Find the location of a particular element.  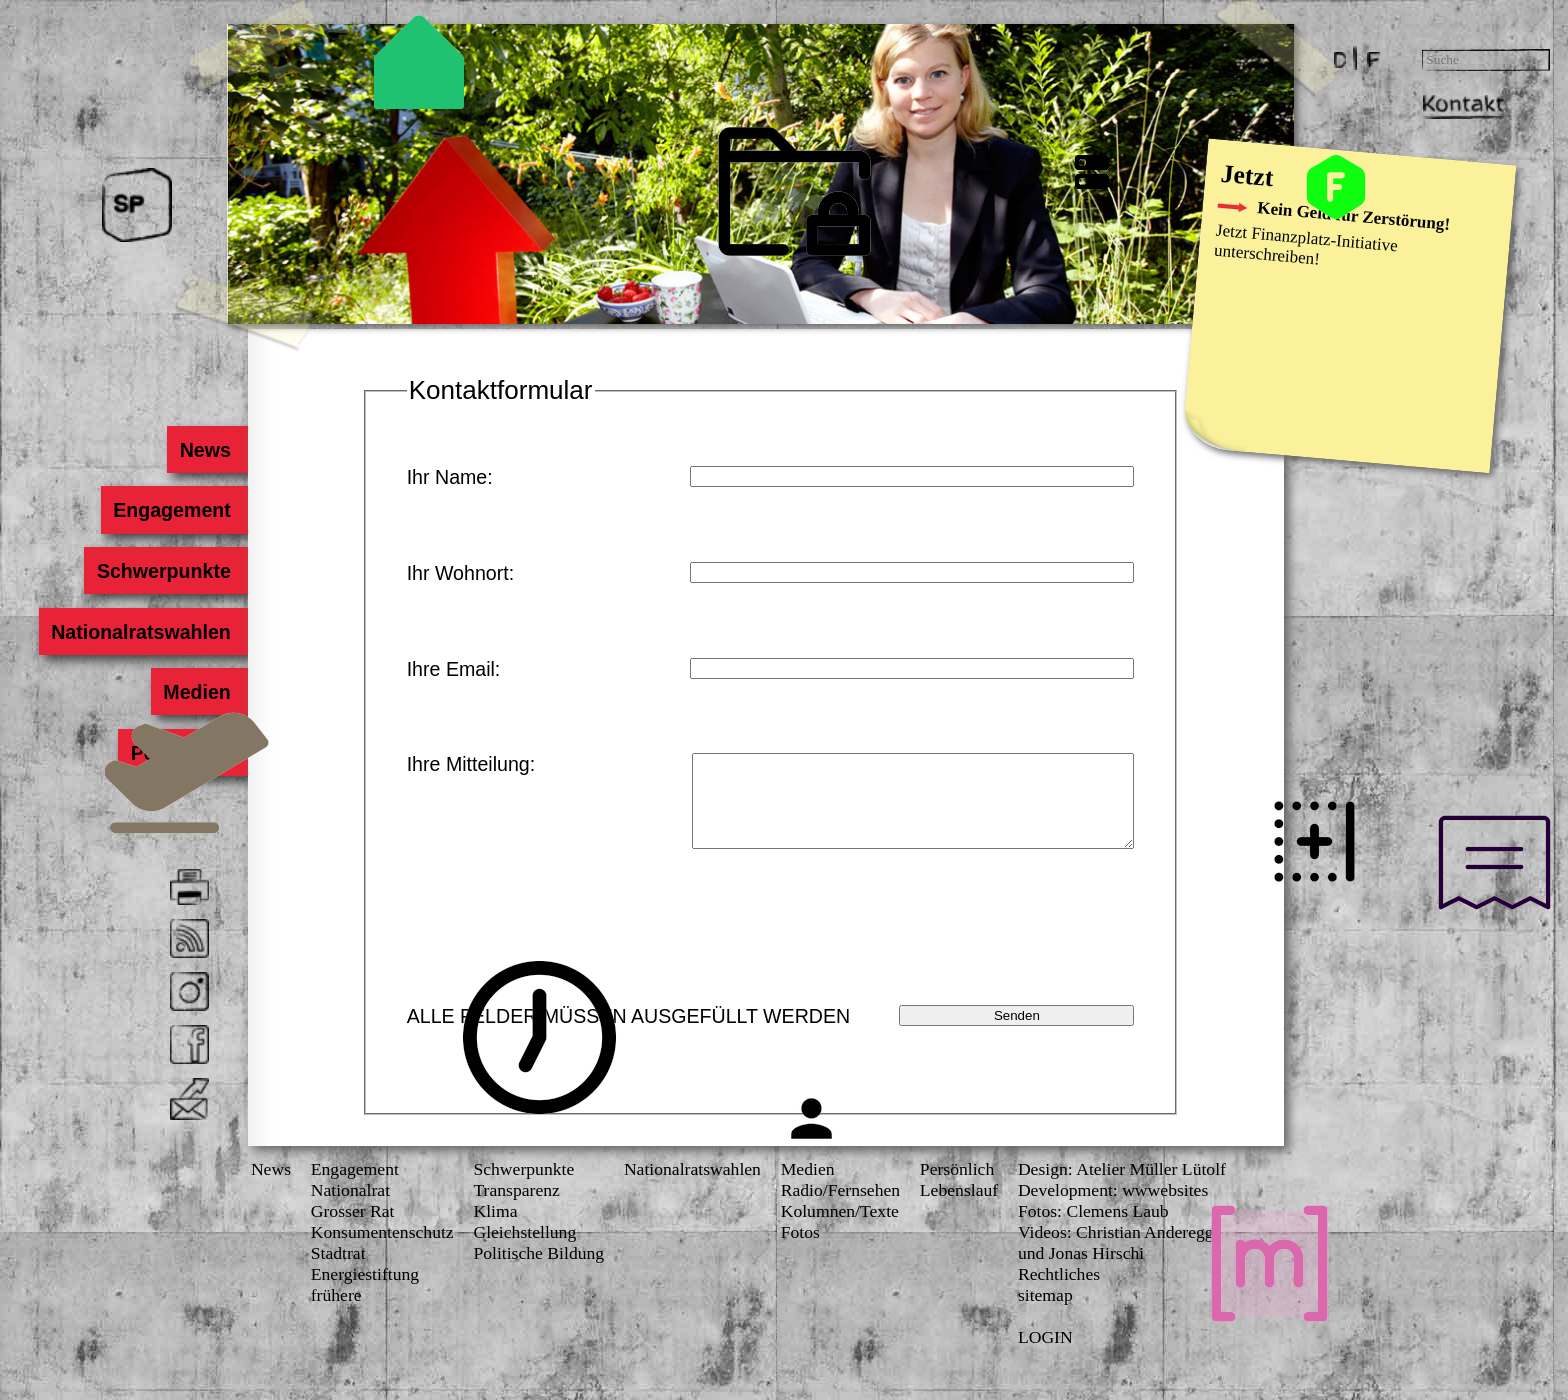

add a right border to selected element is located at coordinates (1314, 841).